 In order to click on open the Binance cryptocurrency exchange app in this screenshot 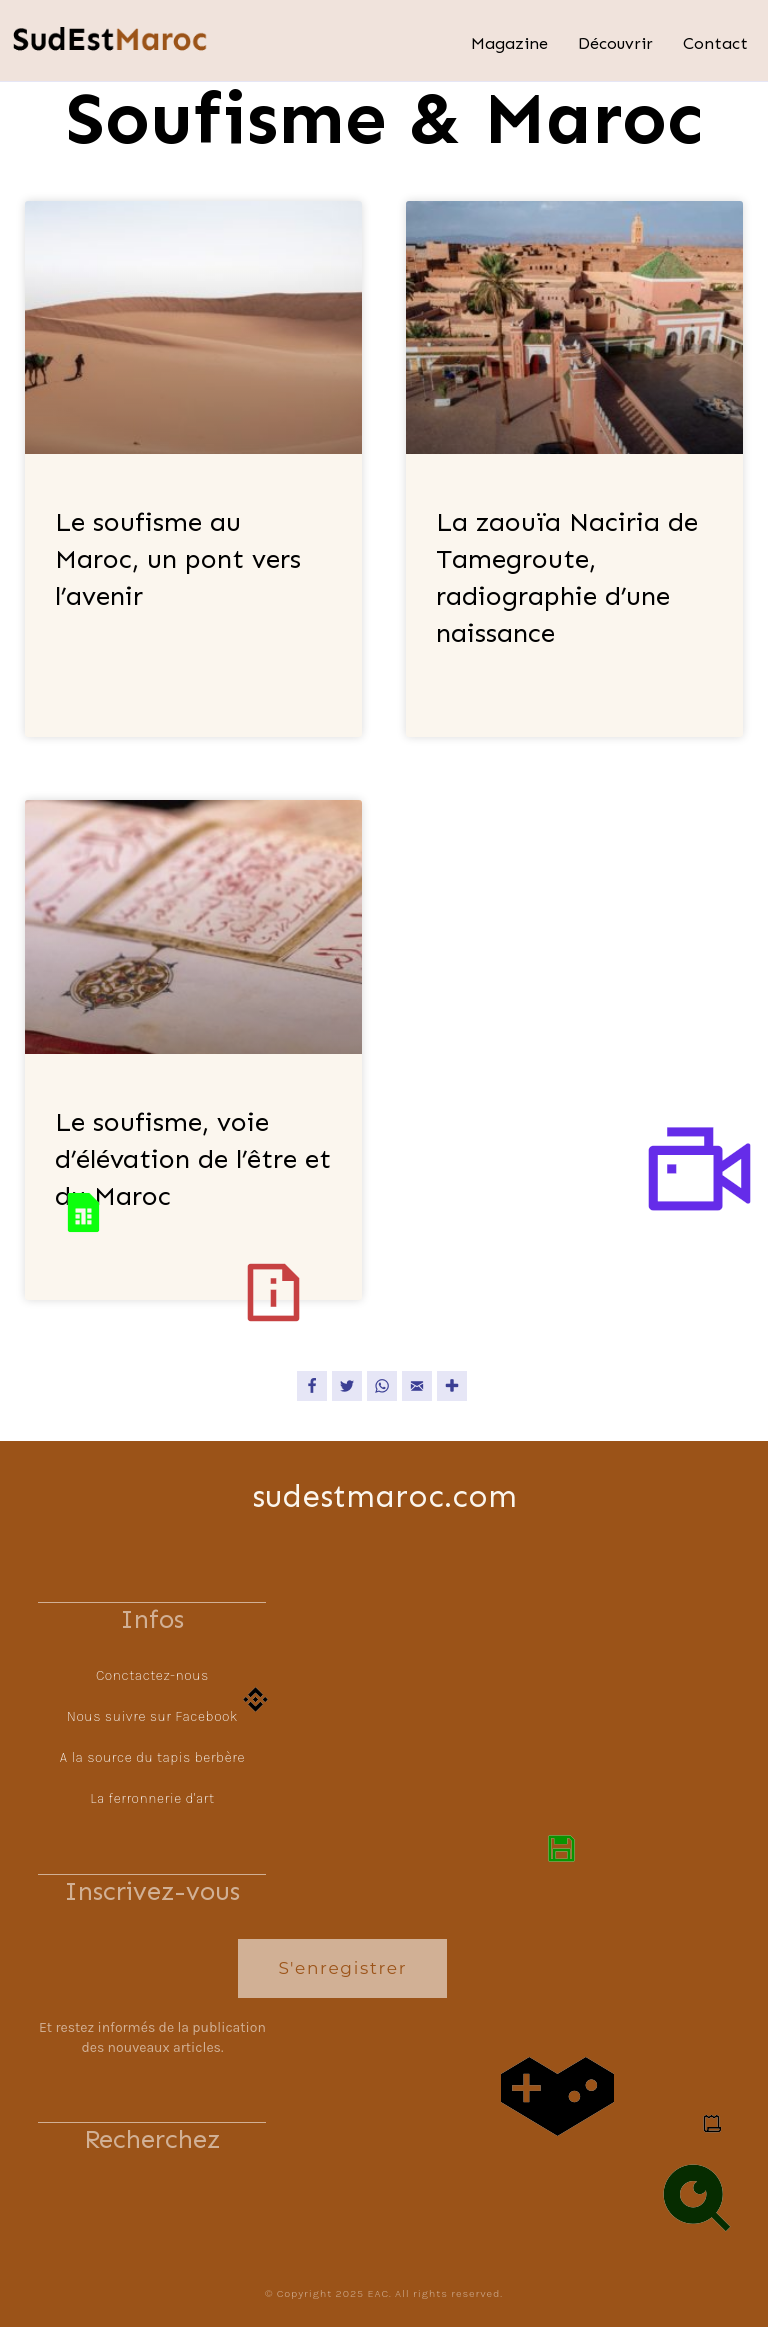, I will do `click(255, 1699)`.